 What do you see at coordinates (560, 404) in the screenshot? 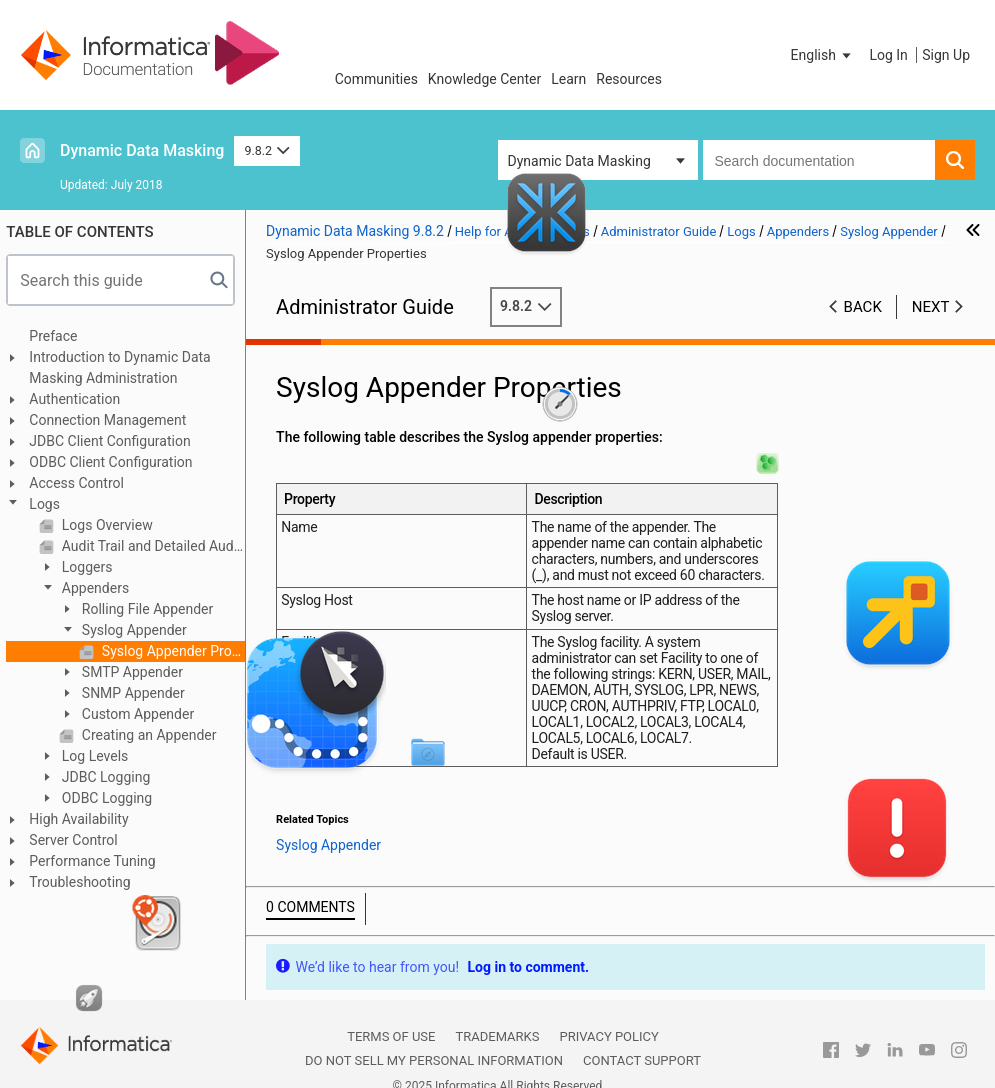
I see `open sysprof system profiler` at bounding box center [560, 404].